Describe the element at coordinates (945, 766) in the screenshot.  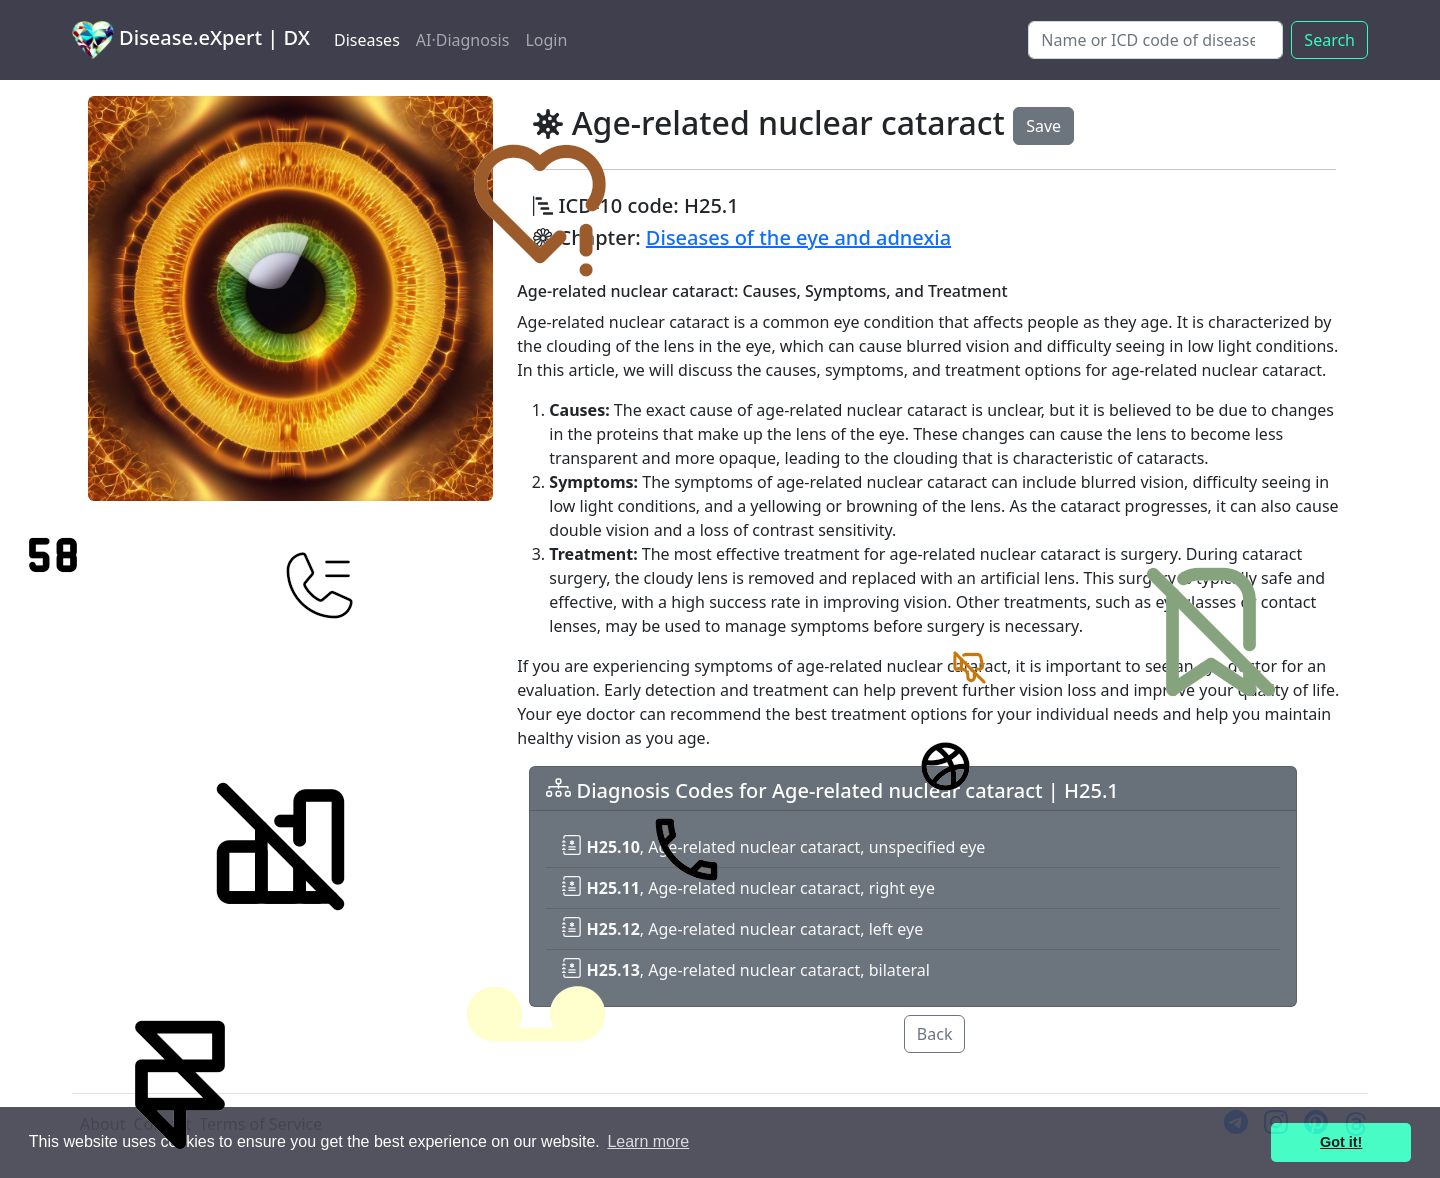
I see `view dribbble profile or portfolio` at that location.